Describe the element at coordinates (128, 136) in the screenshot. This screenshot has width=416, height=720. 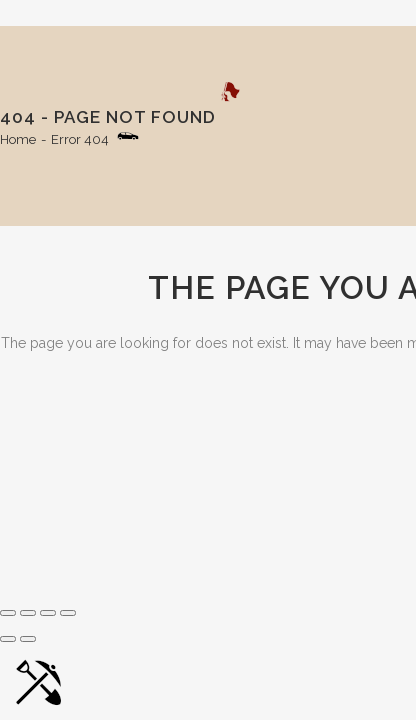
I see `select city car vehicle type` at that location.